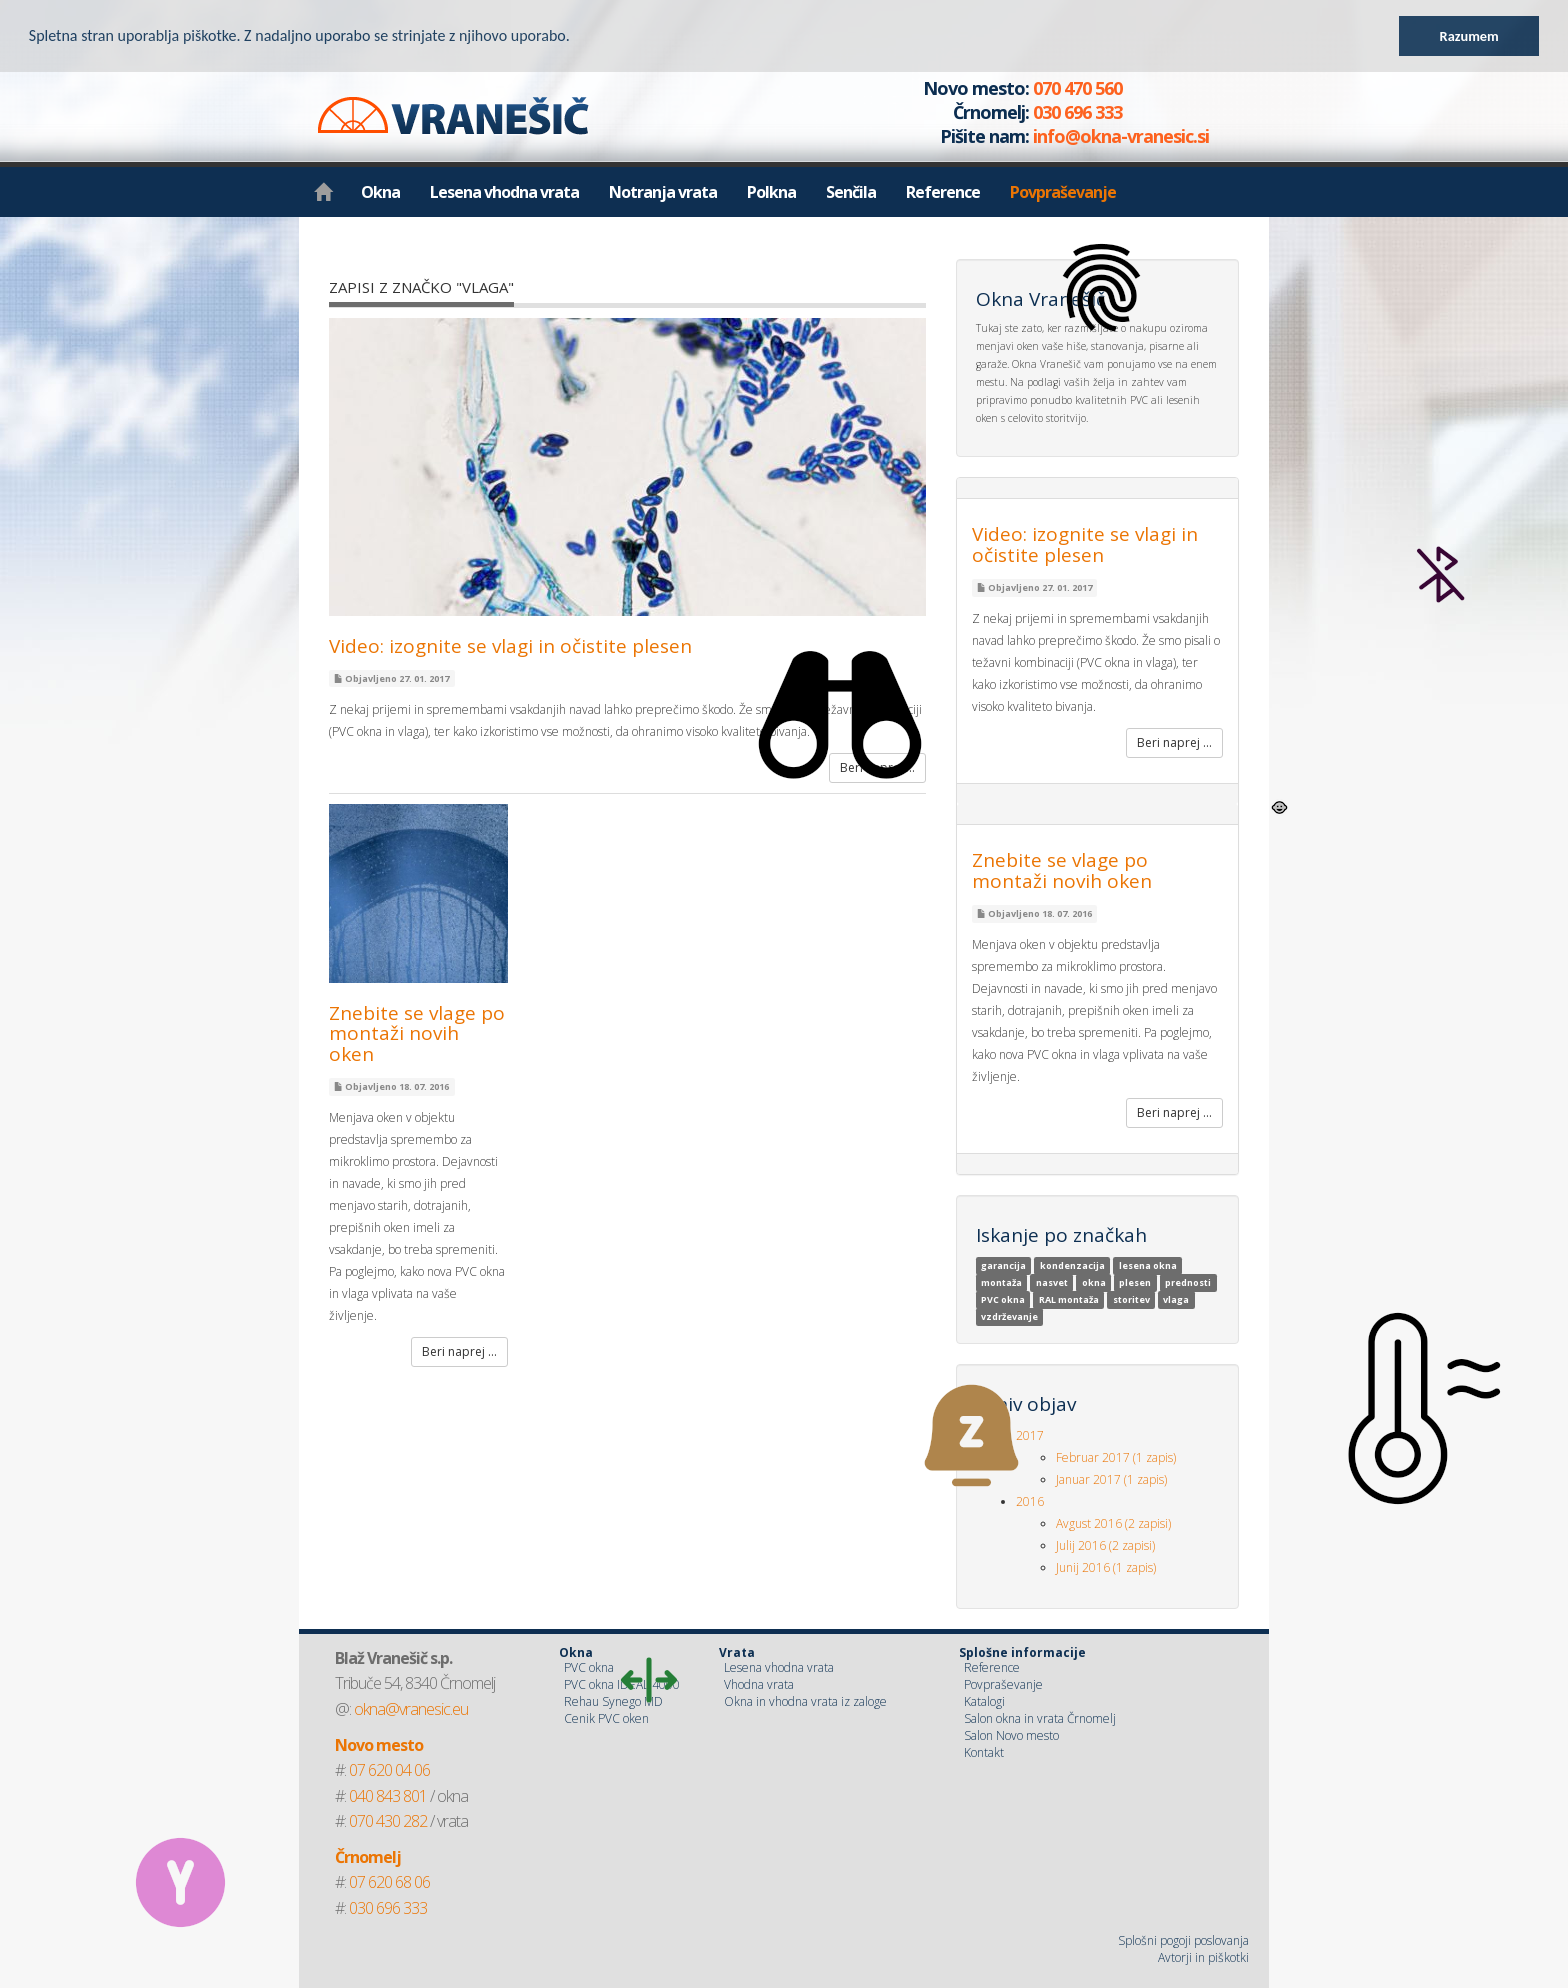 The width and height of the screenshot is (1568, 1988). I want to click on authenticate with fingerprint, so click(1101, 287).